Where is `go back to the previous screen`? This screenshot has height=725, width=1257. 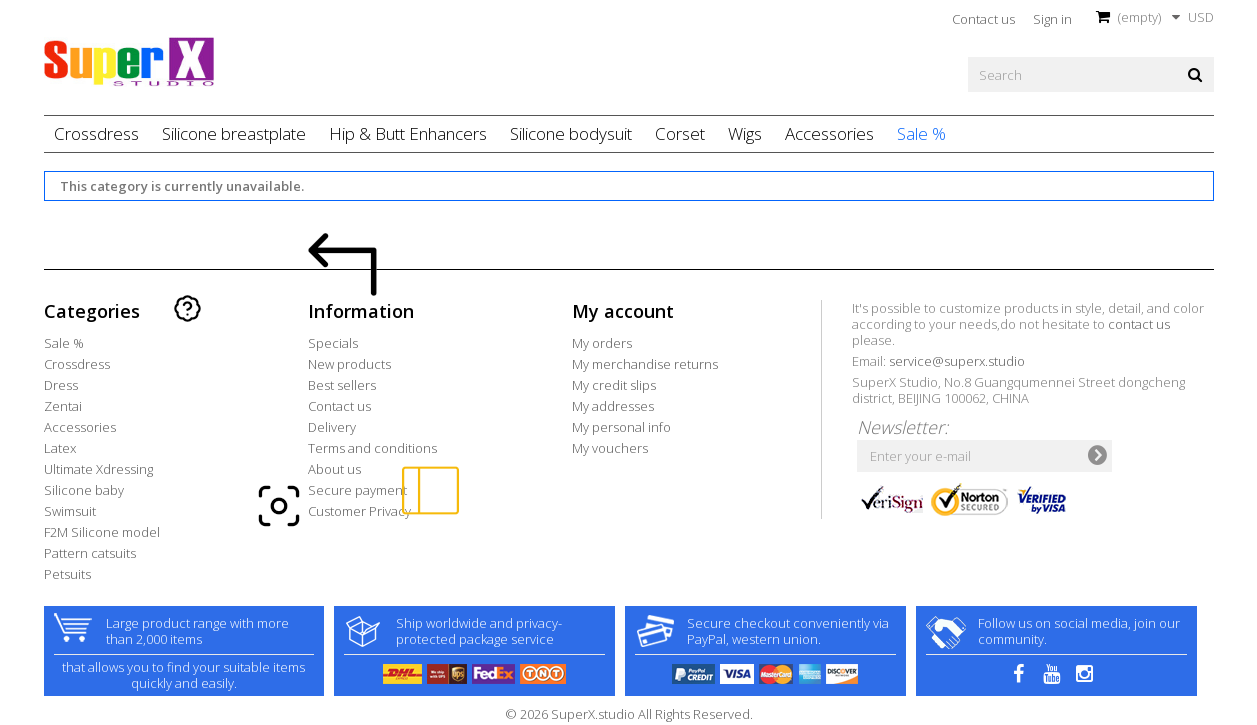 go back to the previous screen is located at coordinates (342, 264).